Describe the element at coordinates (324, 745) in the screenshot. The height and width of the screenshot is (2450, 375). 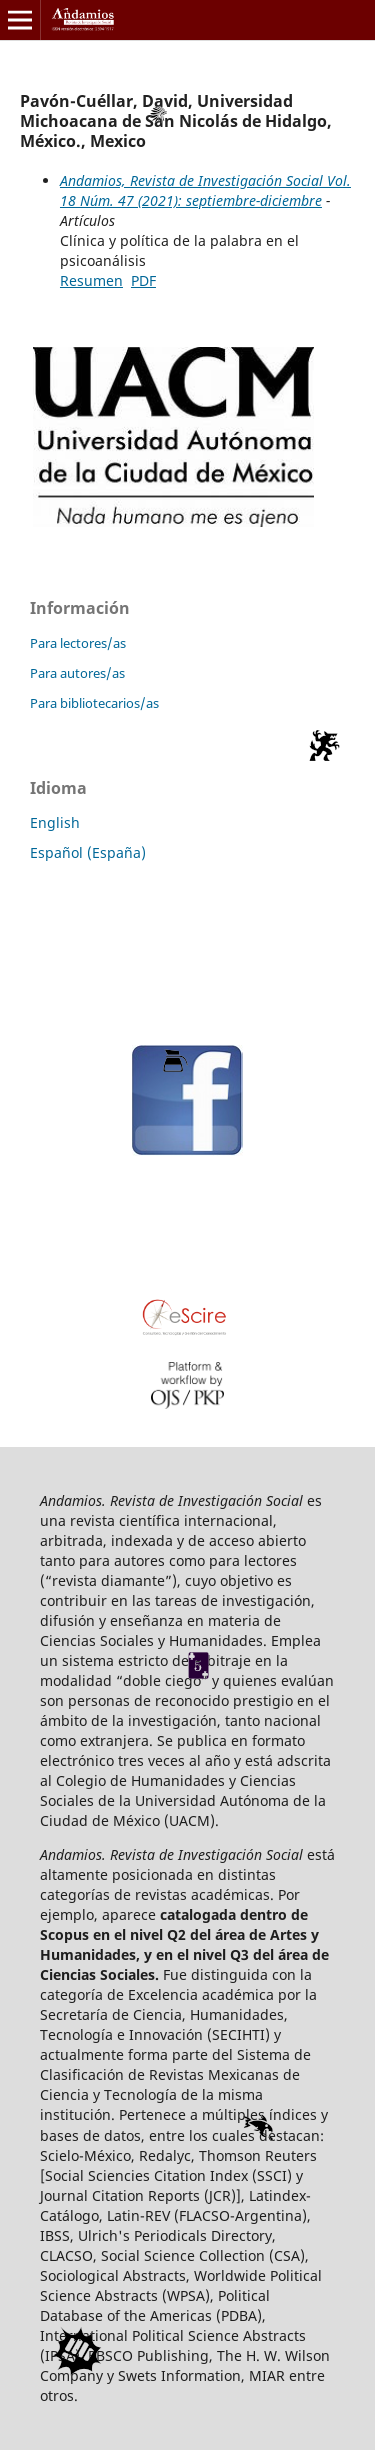
I see `select werewolf character or role` at that location.